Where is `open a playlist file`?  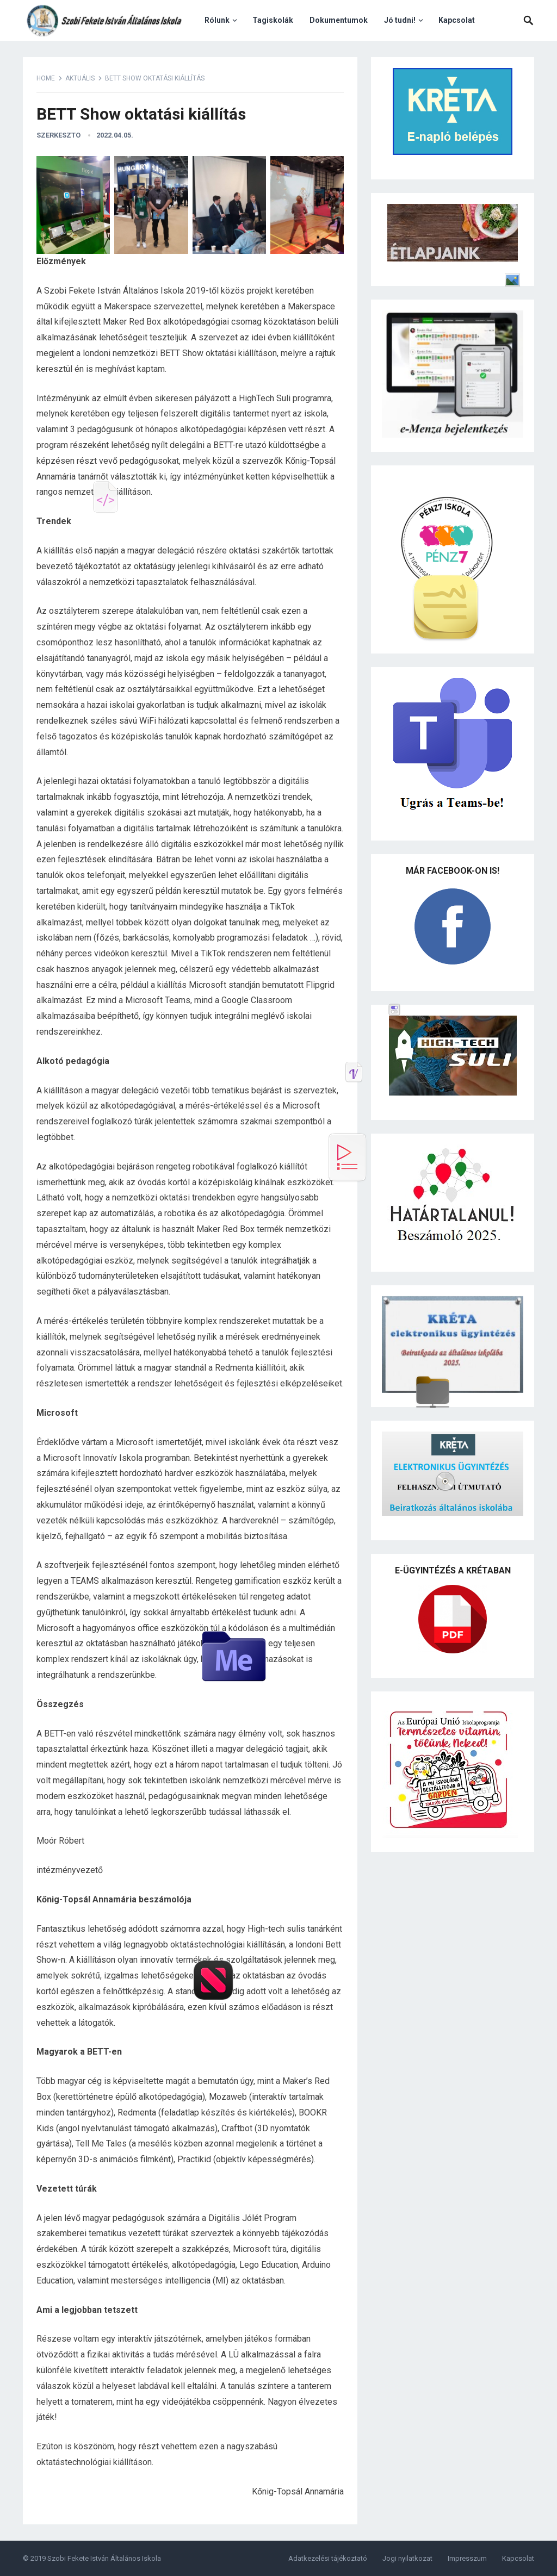 open a playlist file is located at coordinates (347, 1157).